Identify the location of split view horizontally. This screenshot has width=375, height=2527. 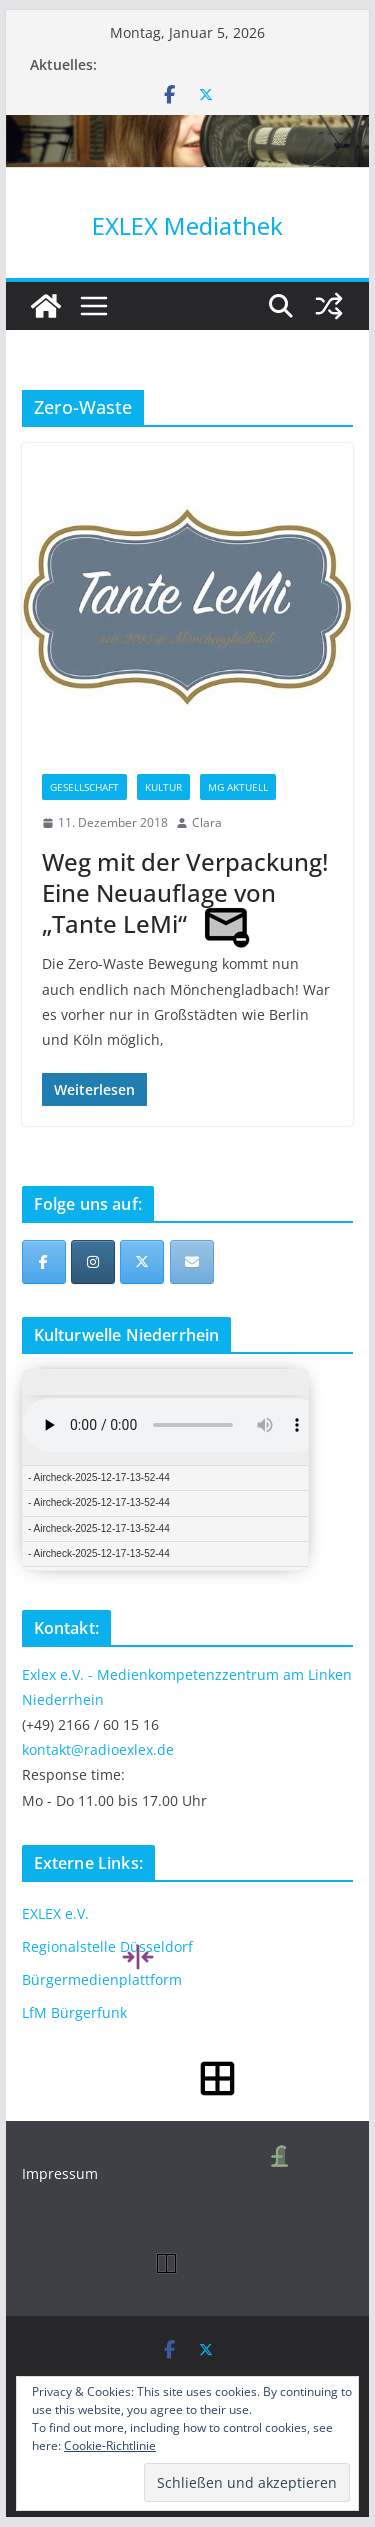
(166, 2263).